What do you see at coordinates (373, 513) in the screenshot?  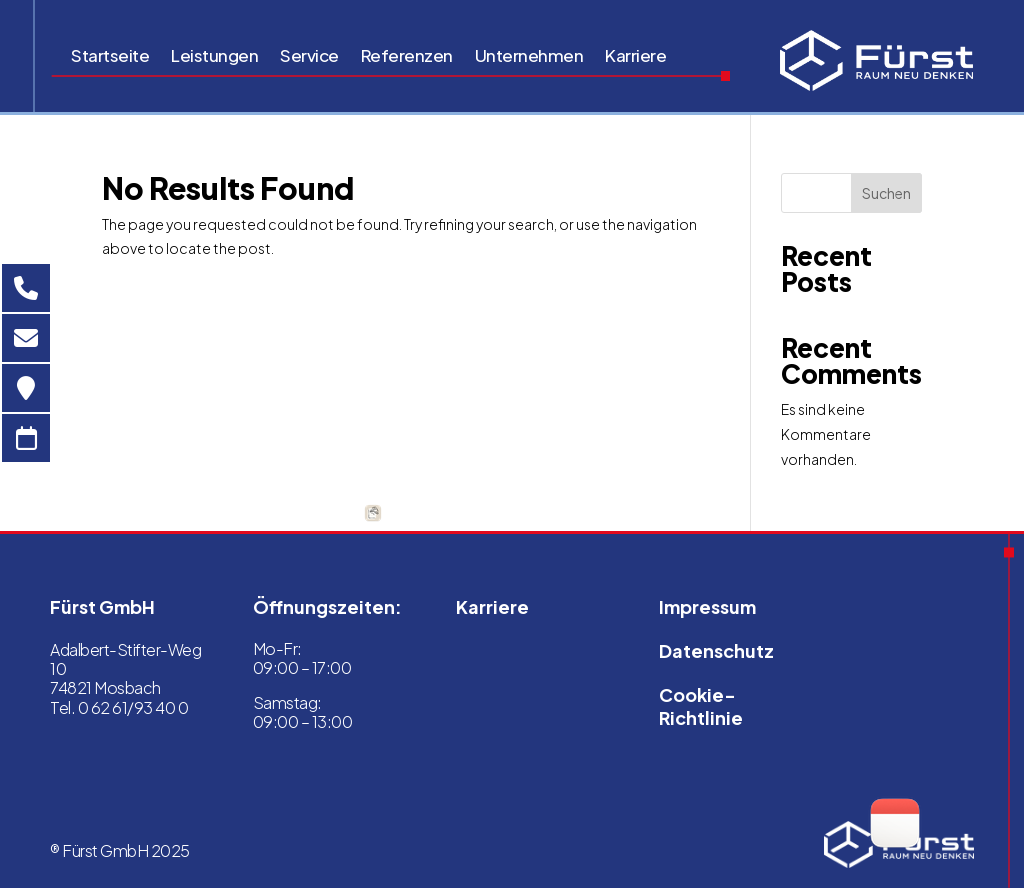 I see `open Claude Notes app` at bounding box center [373, 513].